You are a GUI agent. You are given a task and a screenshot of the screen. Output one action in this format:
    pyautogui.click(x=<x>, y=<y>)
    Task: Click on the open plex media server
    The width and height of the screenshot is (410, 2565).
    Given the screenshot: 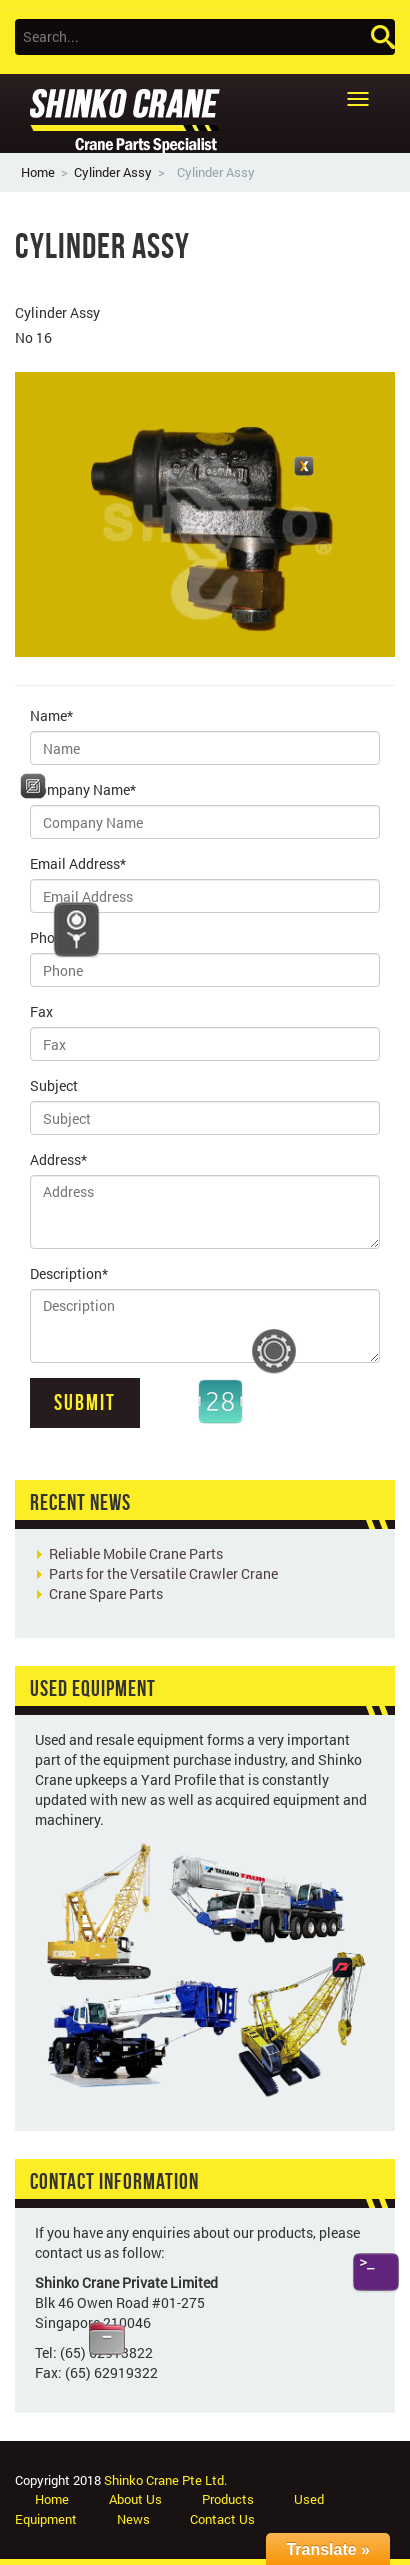 What is the action you would take?
    pyautogui.click(x=304, y=466)
    